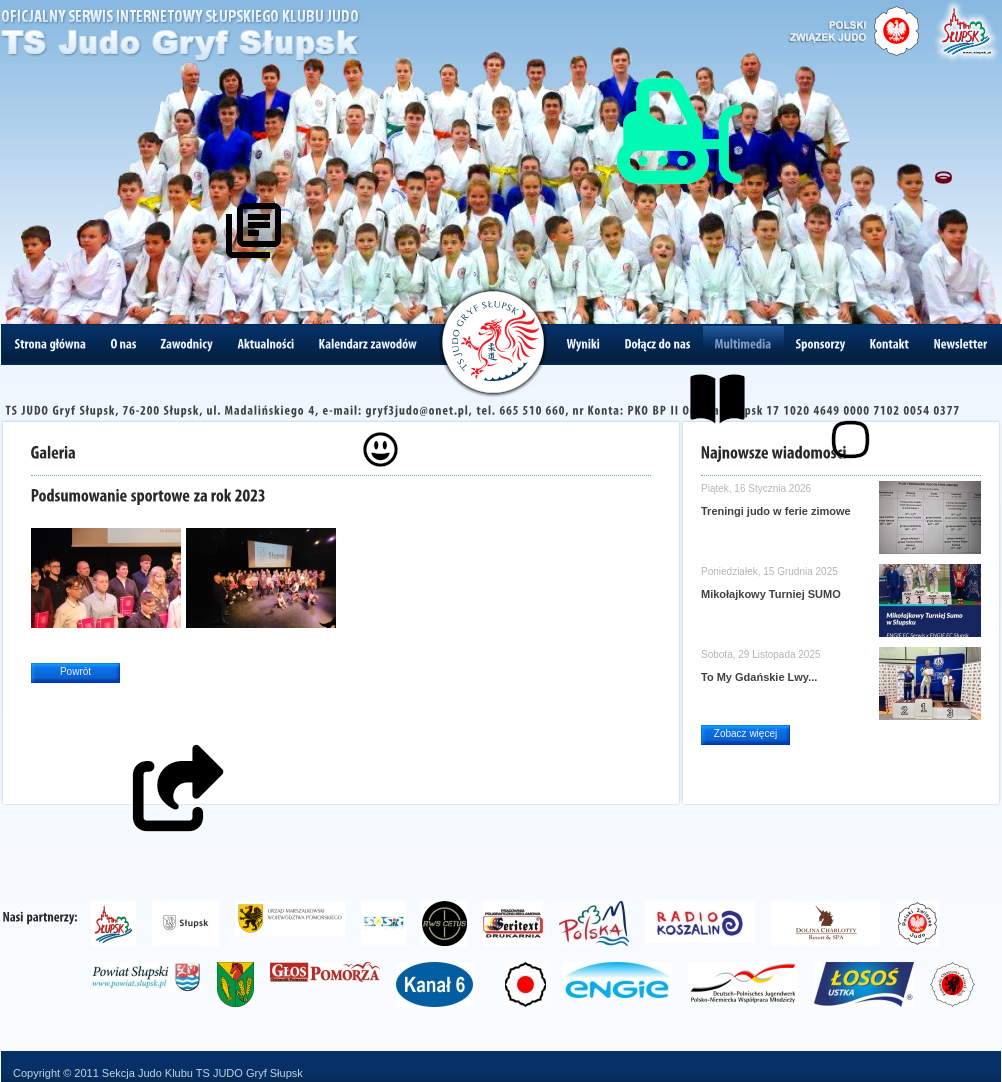  Describe the element at coordinates (676, 131) in the screenshot. I see `indicates snow removal services active` at that location.